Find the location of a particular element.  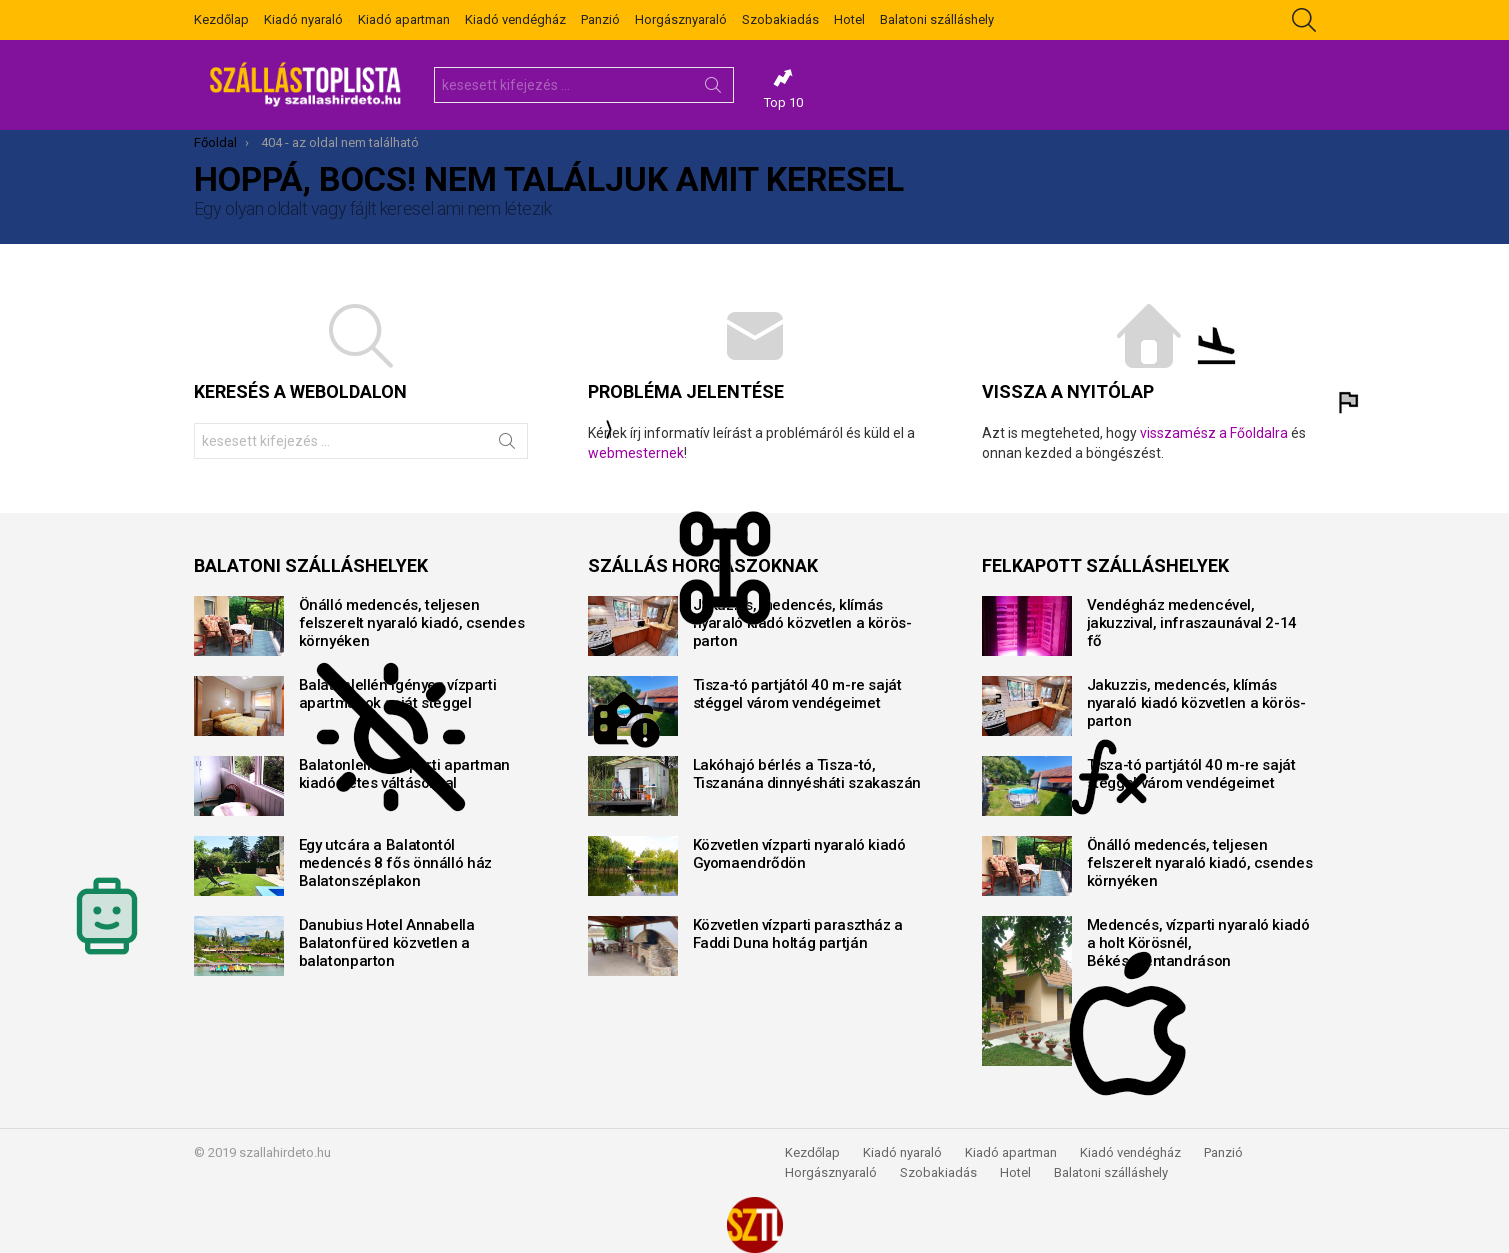

flag or report content is located at coordinates (1348, 402).